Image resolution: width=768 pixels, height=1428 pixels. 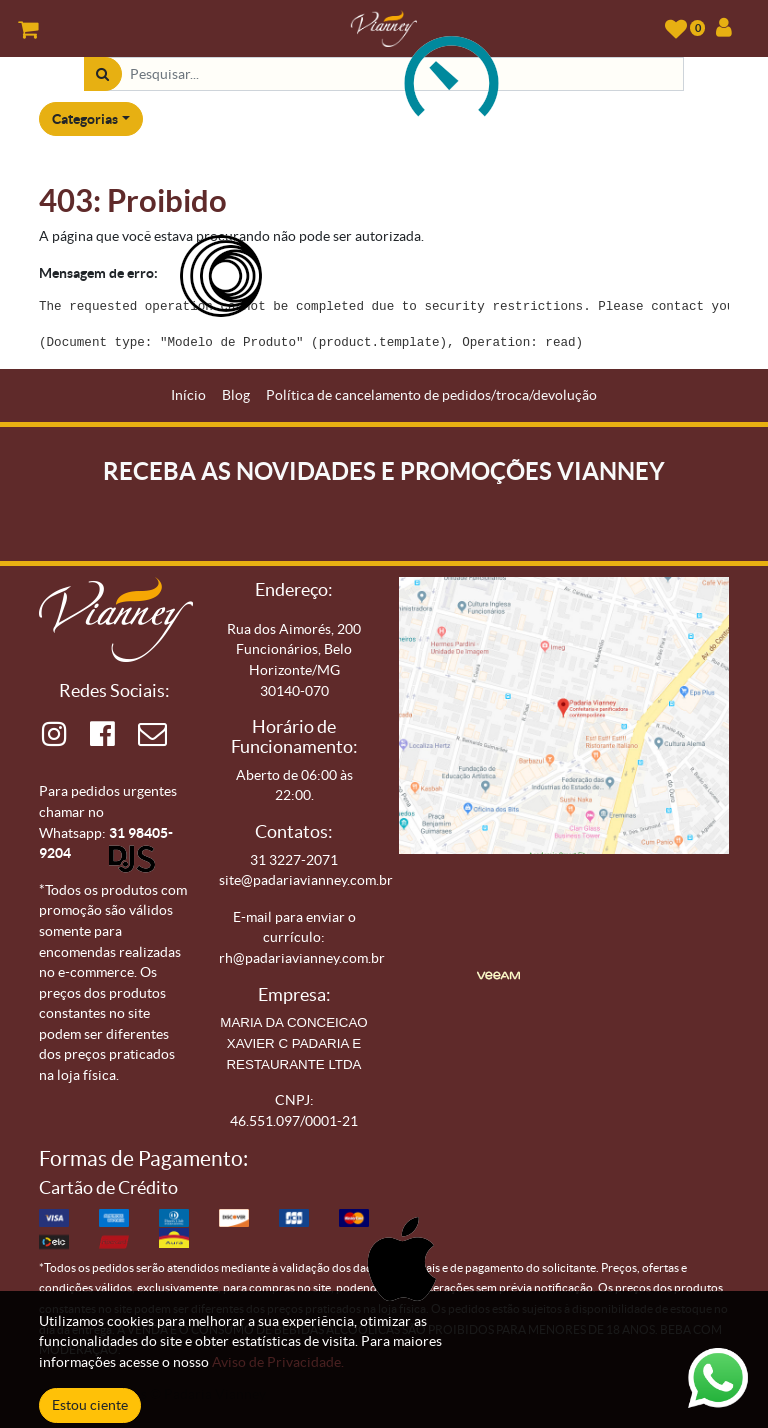 What do you see at coordinates (221, 276) in the screenshot?
I see `open photobucket app` at bounding box center [221, 276].